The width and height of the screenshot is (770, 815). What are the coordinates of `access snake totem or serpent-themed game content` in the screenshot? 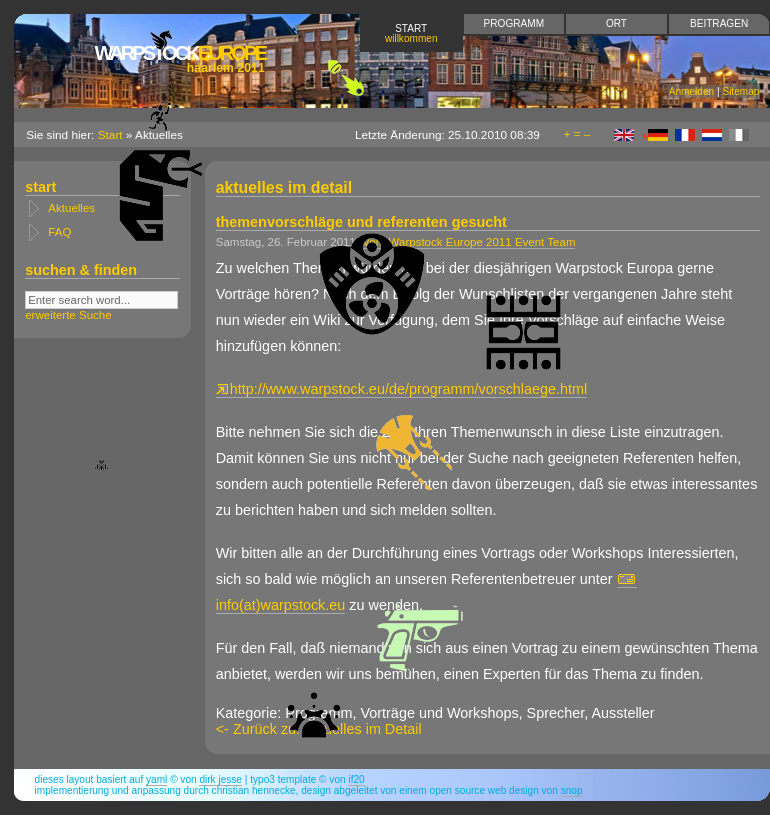 It's located at (157, 195).